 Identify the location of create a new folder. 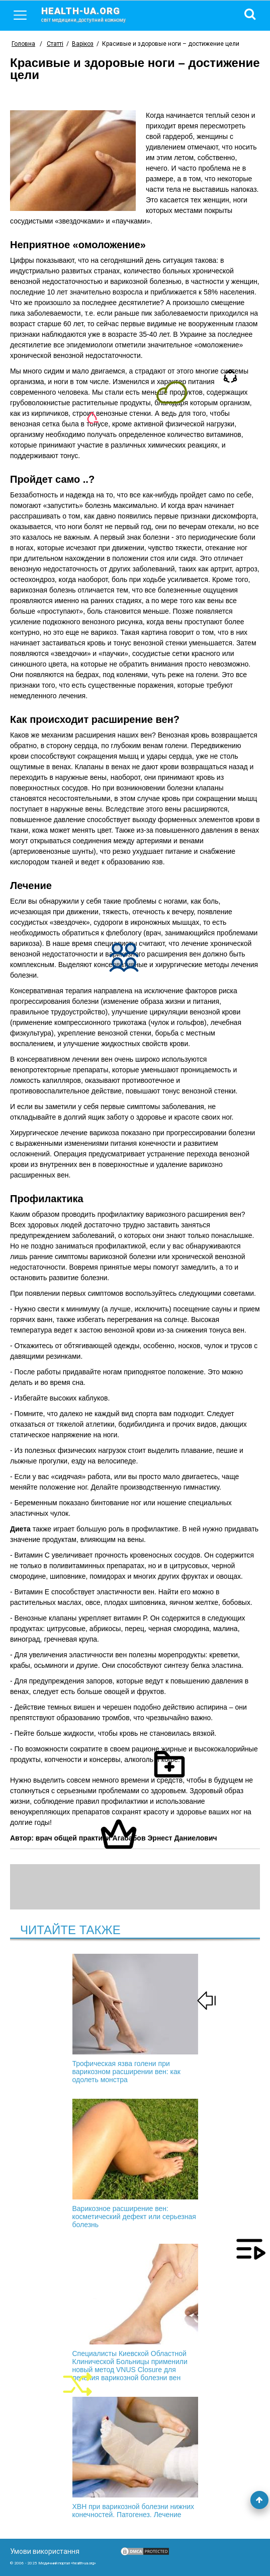
(169, 1764).